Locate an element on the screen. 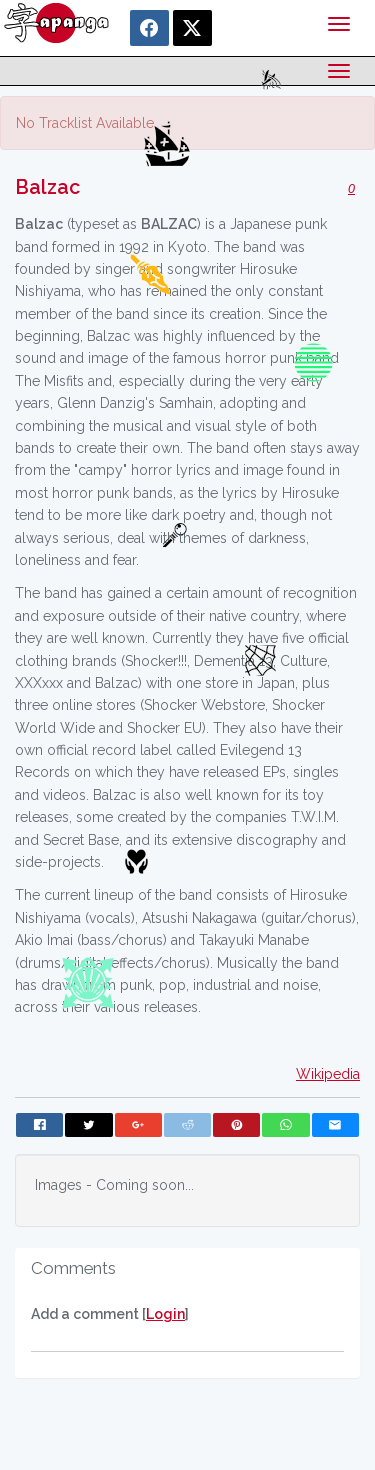  indicates an abandoned or inactive section is located at coordinates (260, 660).